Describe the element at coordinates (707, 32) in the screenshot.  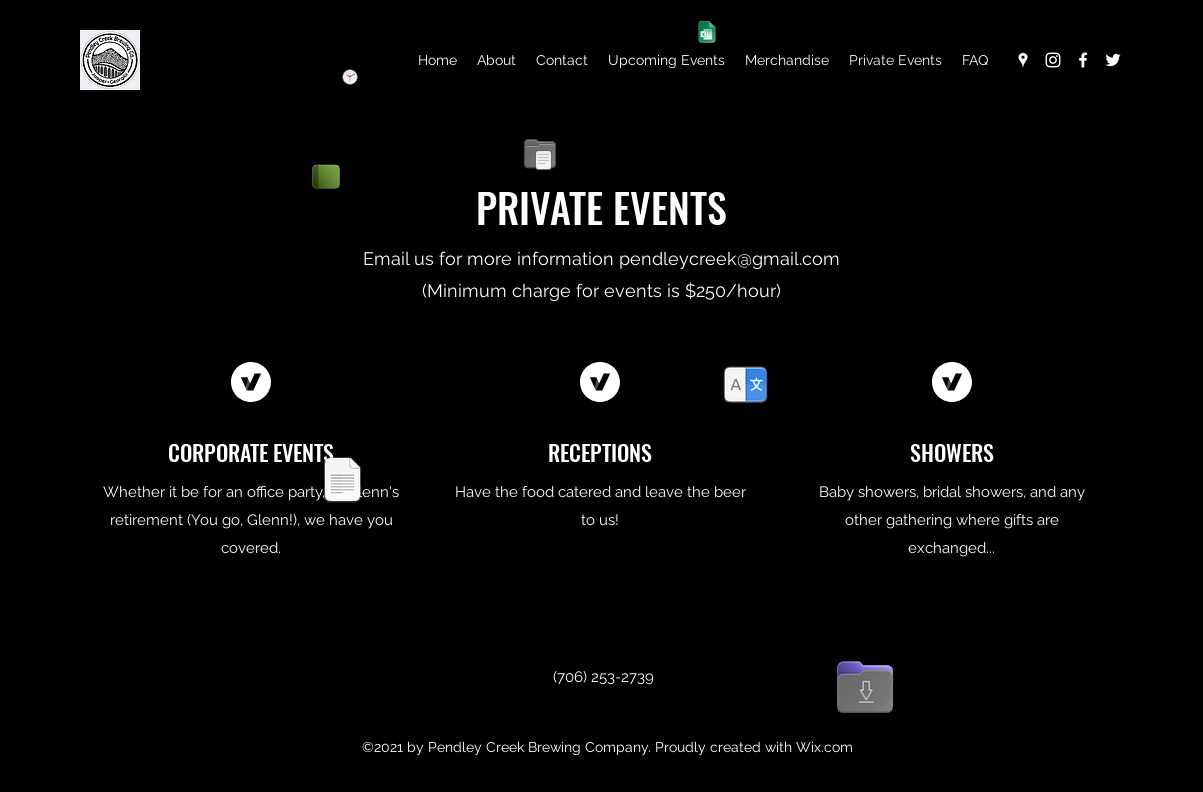
I see `open a microsoft excel spreadsheet file` at that location.